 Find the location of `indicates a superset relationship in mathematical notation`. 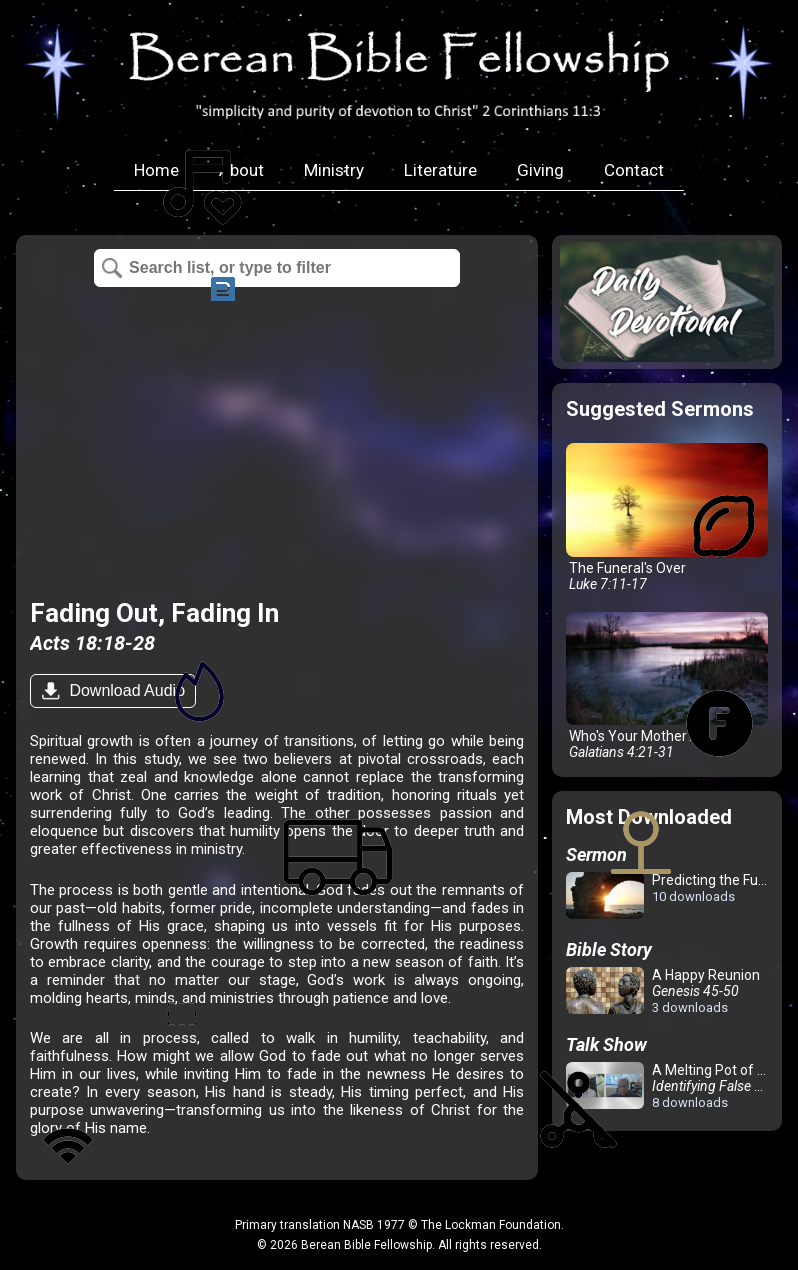

indicates a superset relationship in mathematical notation is located at coordinates (223, 289).